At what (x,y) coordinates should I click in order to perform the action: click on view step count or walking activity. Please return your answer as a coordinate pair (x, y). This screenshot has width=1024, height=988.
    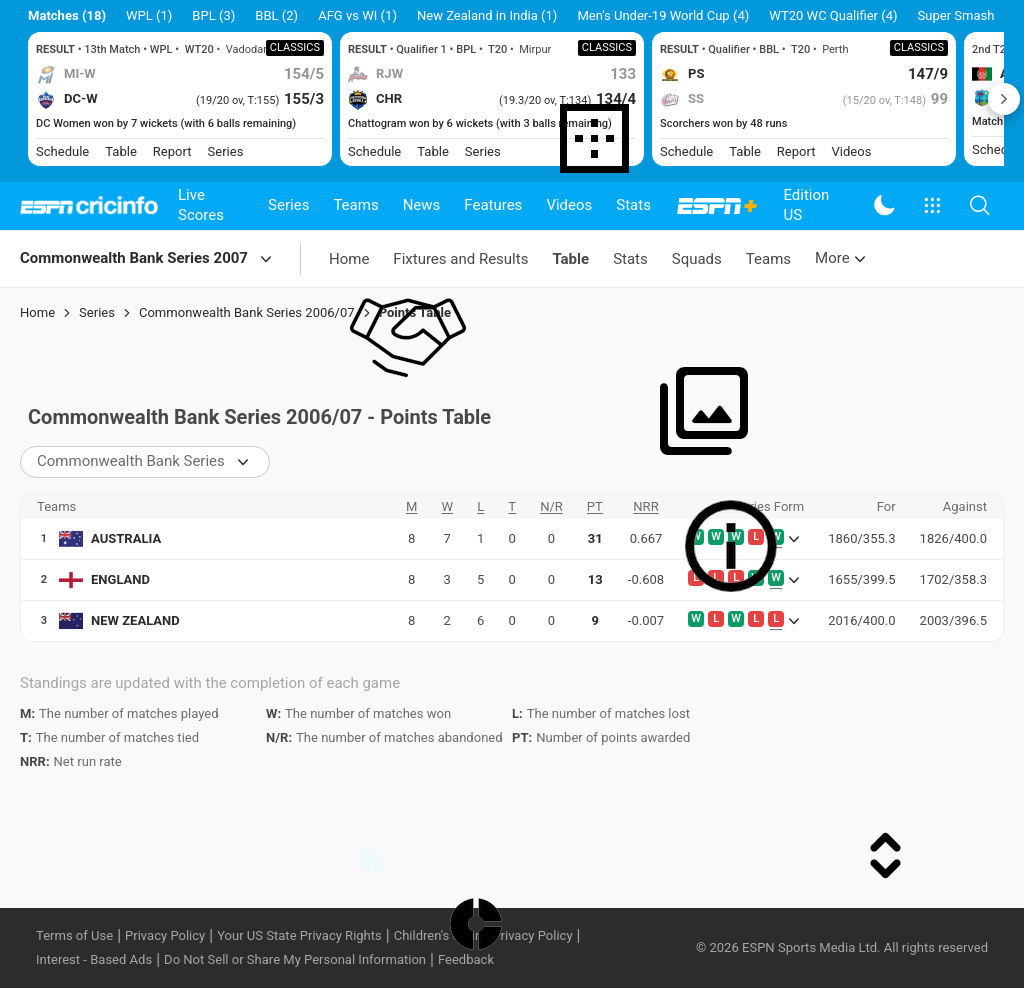
    Looking at the image, I should click on (371, 860).